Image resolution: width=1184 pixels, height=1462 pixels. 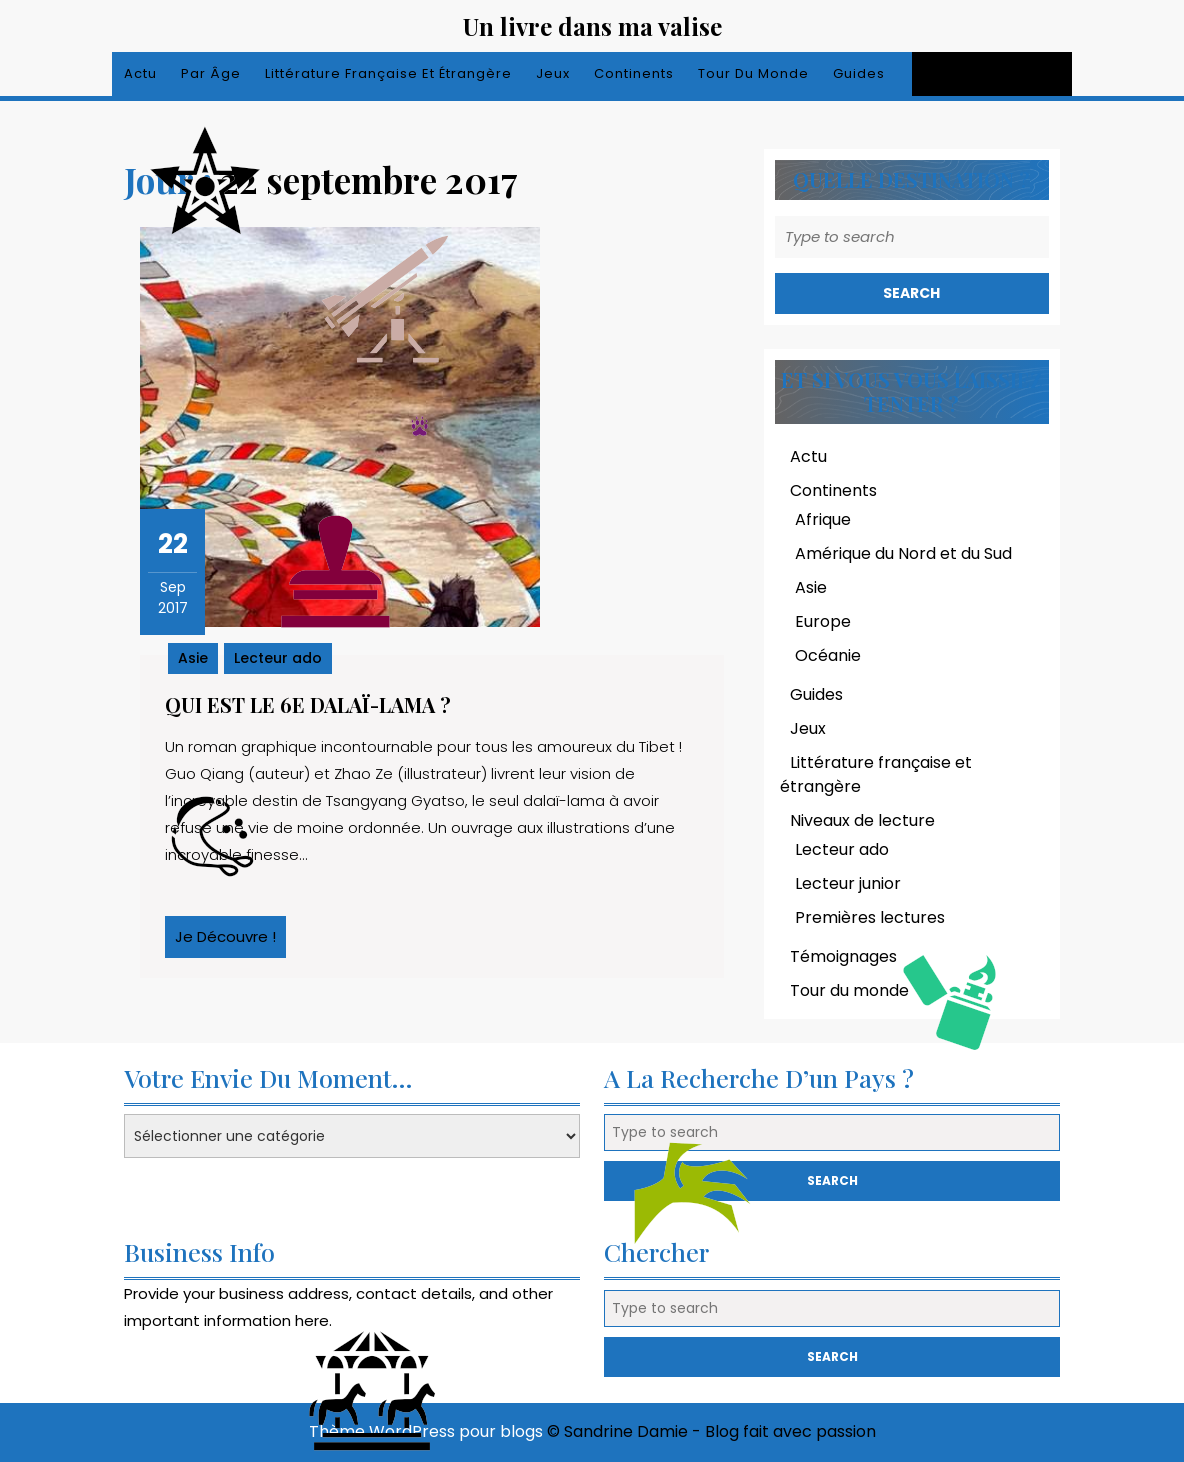 What do you see at coordinates (385, 299) in the screenshot?
I see `launch missile attack in game` at bounding box center [385, 299].